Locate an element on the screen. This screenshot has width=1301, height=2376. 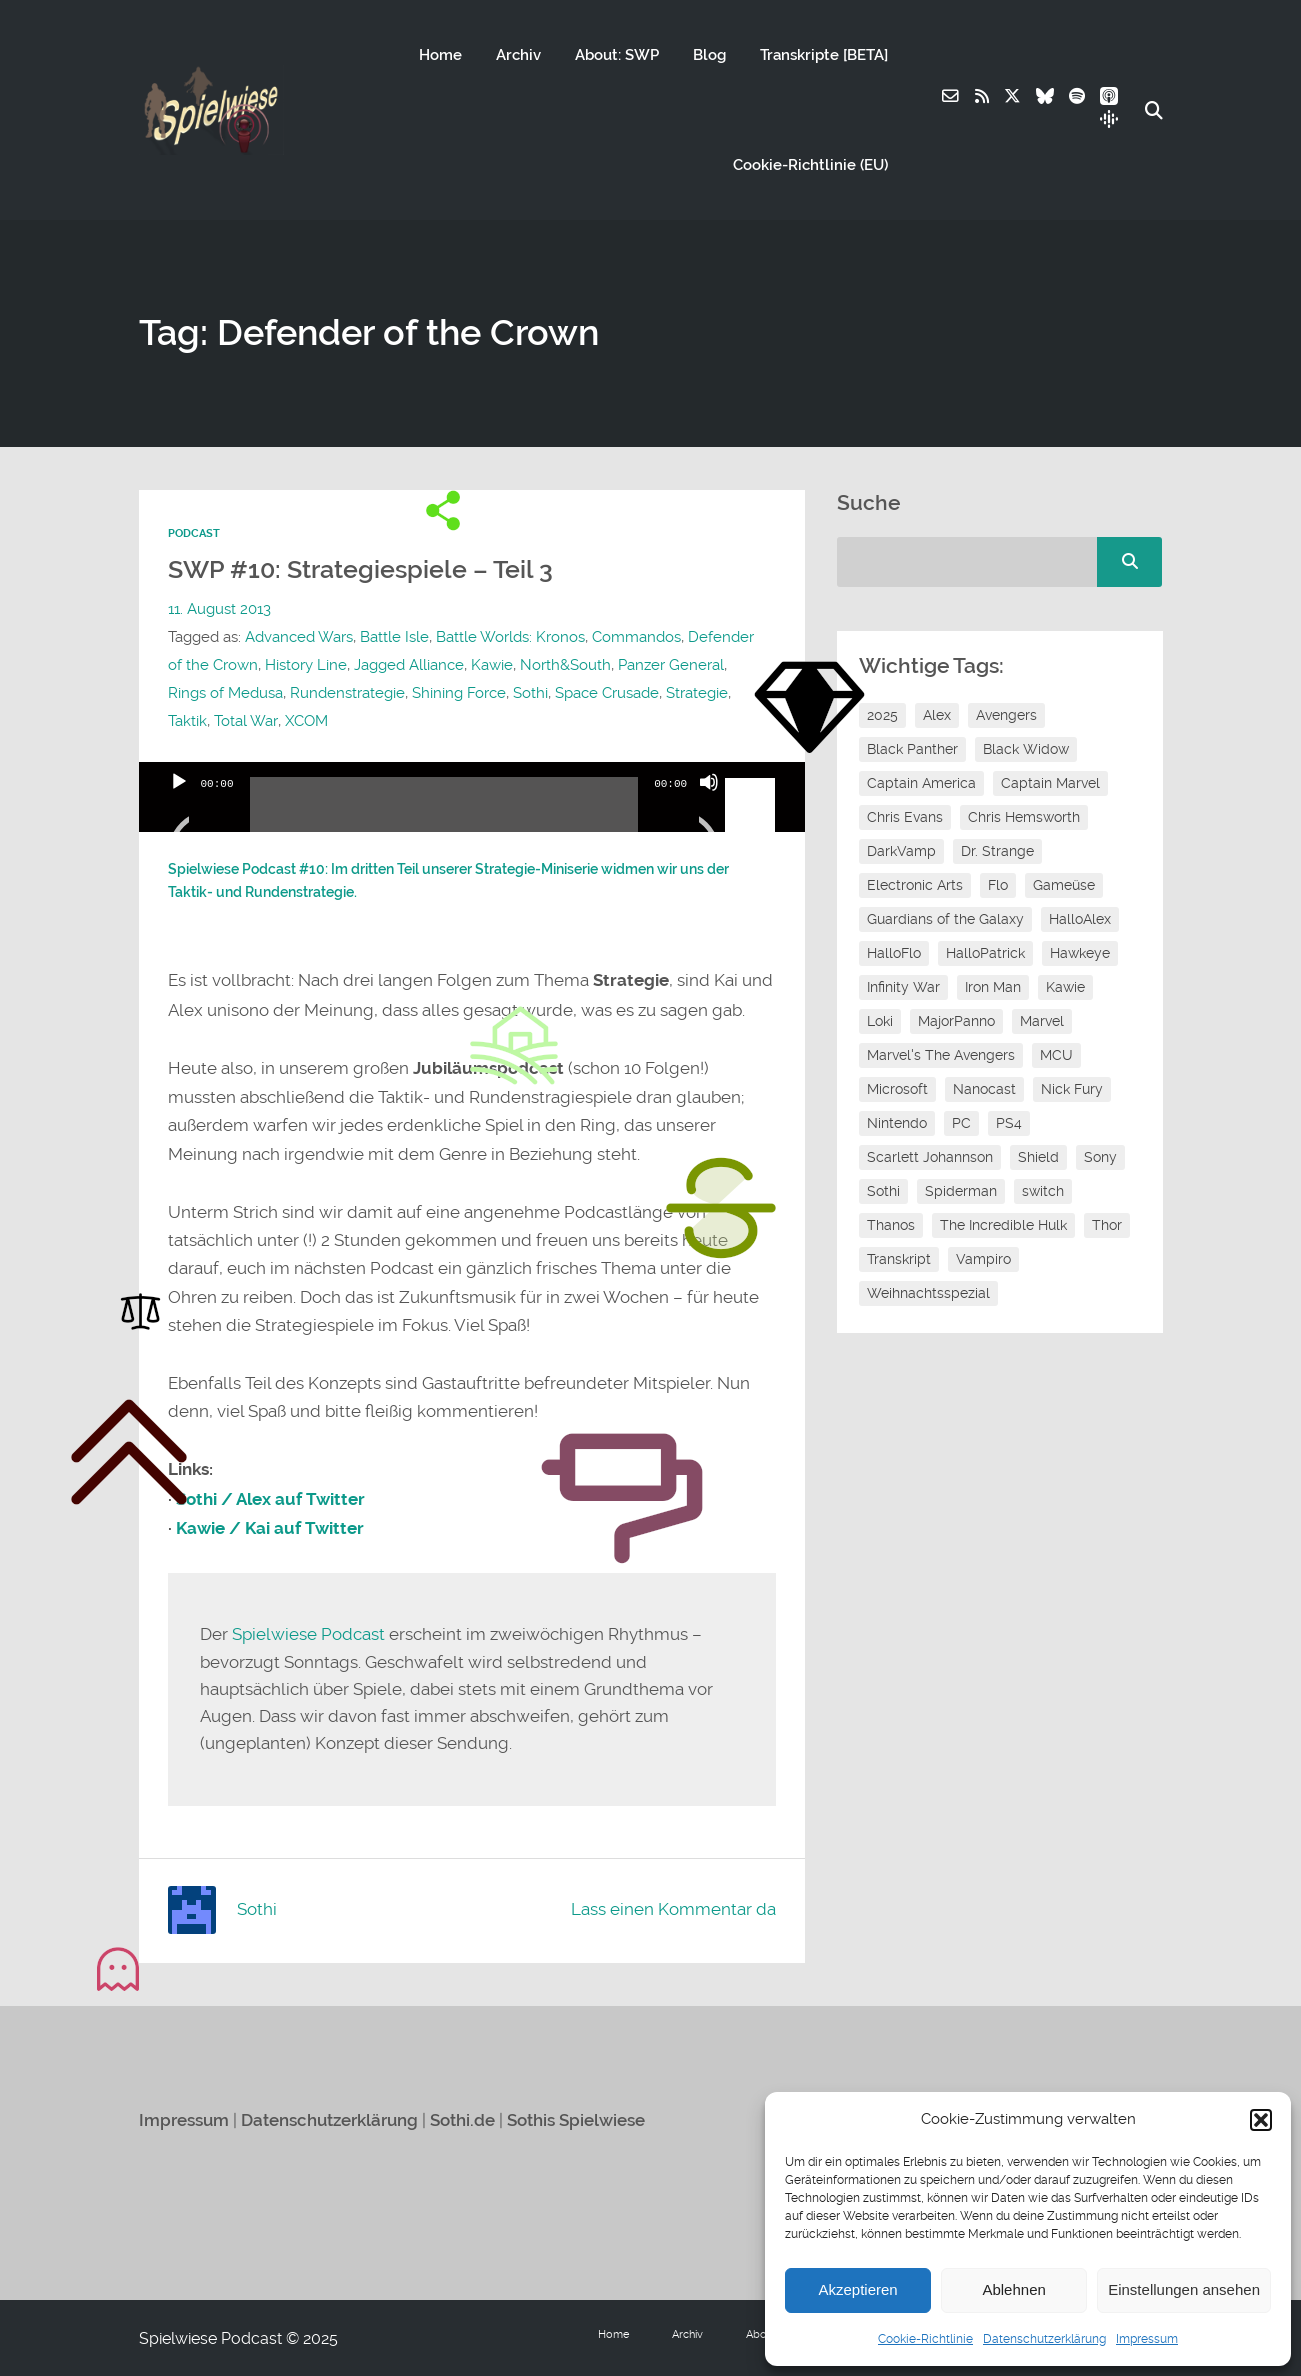
apply strikethrough formatting to selected text is located at coordinates (721, 1208).